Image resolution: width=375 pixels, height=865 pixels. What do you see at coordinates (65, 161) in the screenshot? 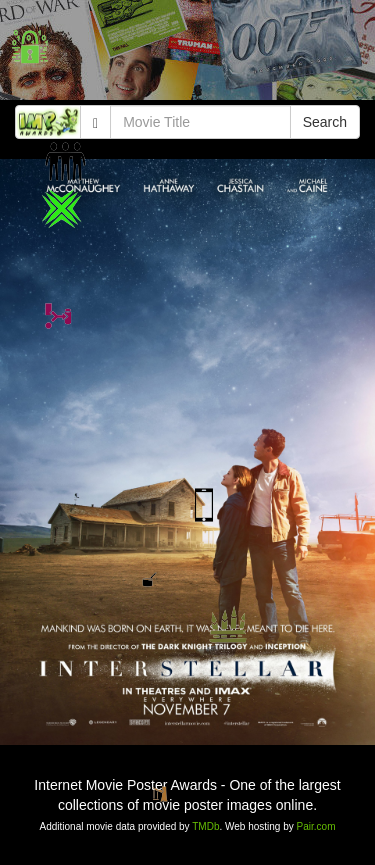
I see `view your friends list` at bounding box center [65, 161].